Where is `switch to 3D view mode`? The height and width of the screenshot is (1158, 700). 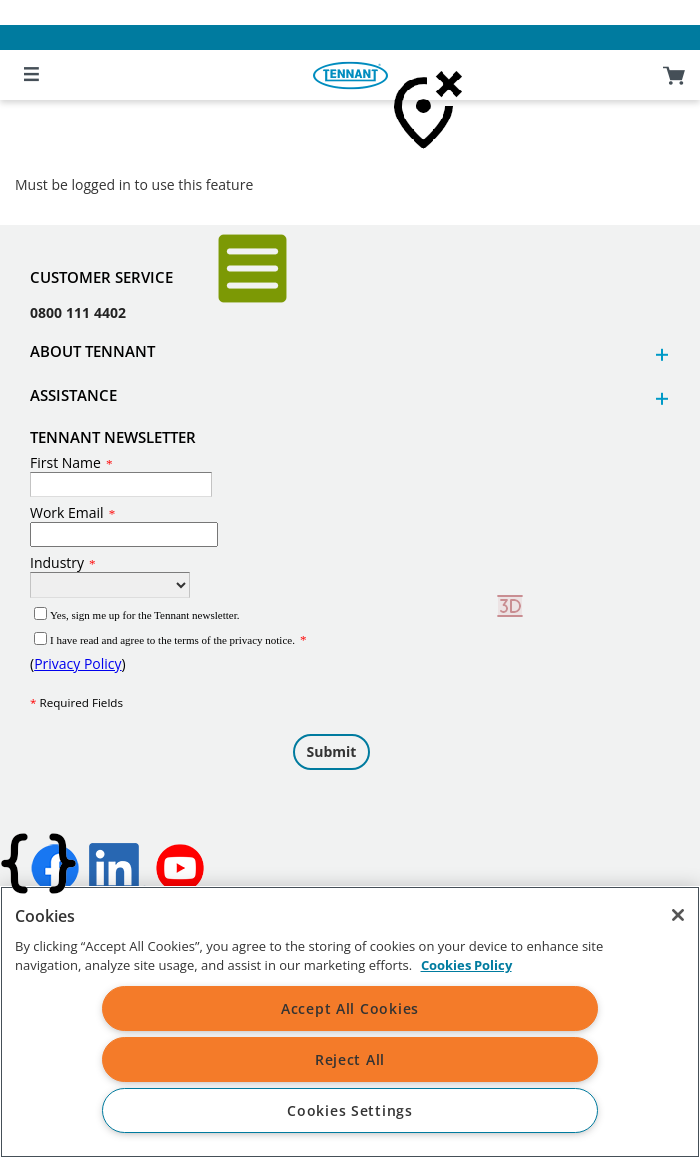 switch to 3D view mode is located at coordinates (510, 606).